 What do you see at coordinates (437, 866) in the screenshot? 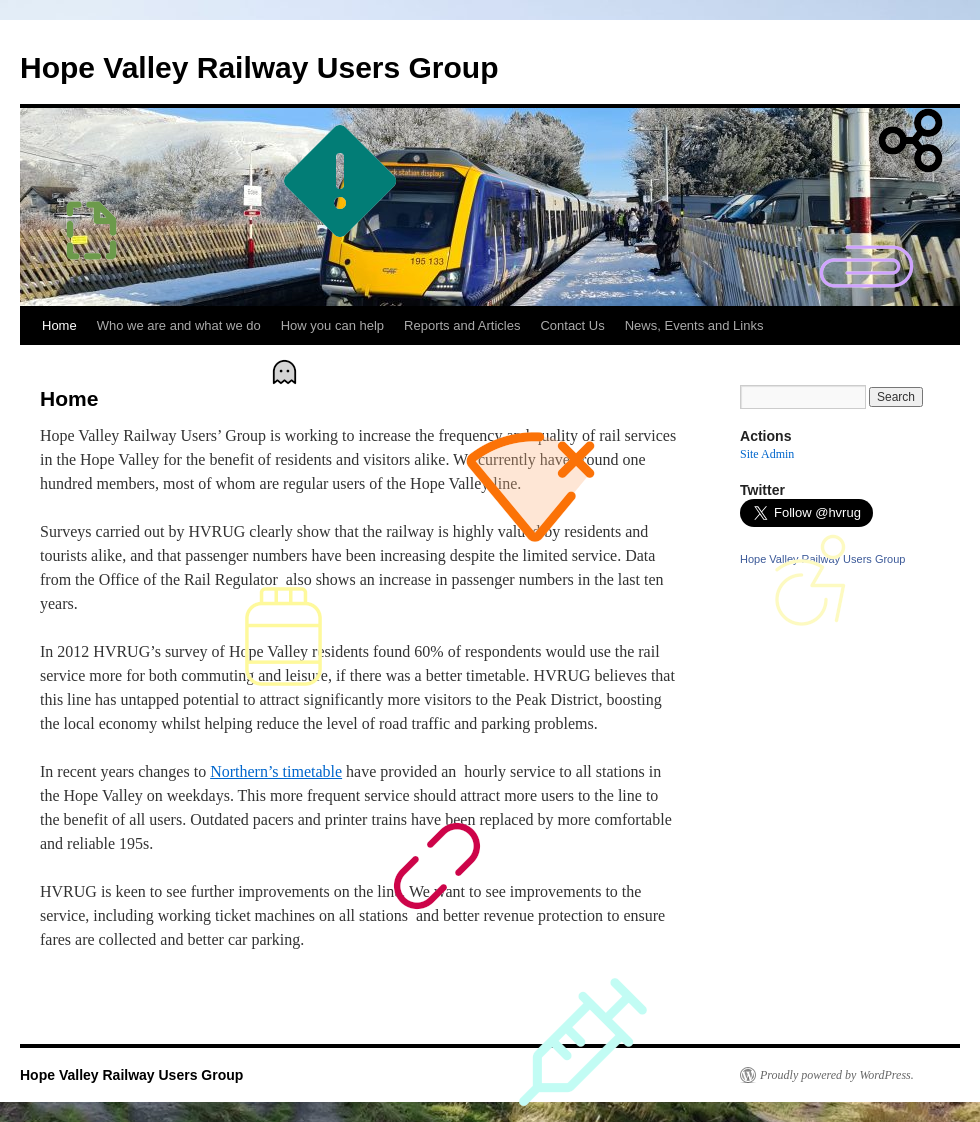
I see `unlink or disconnect a connected item` at bounding box center [437, 866].